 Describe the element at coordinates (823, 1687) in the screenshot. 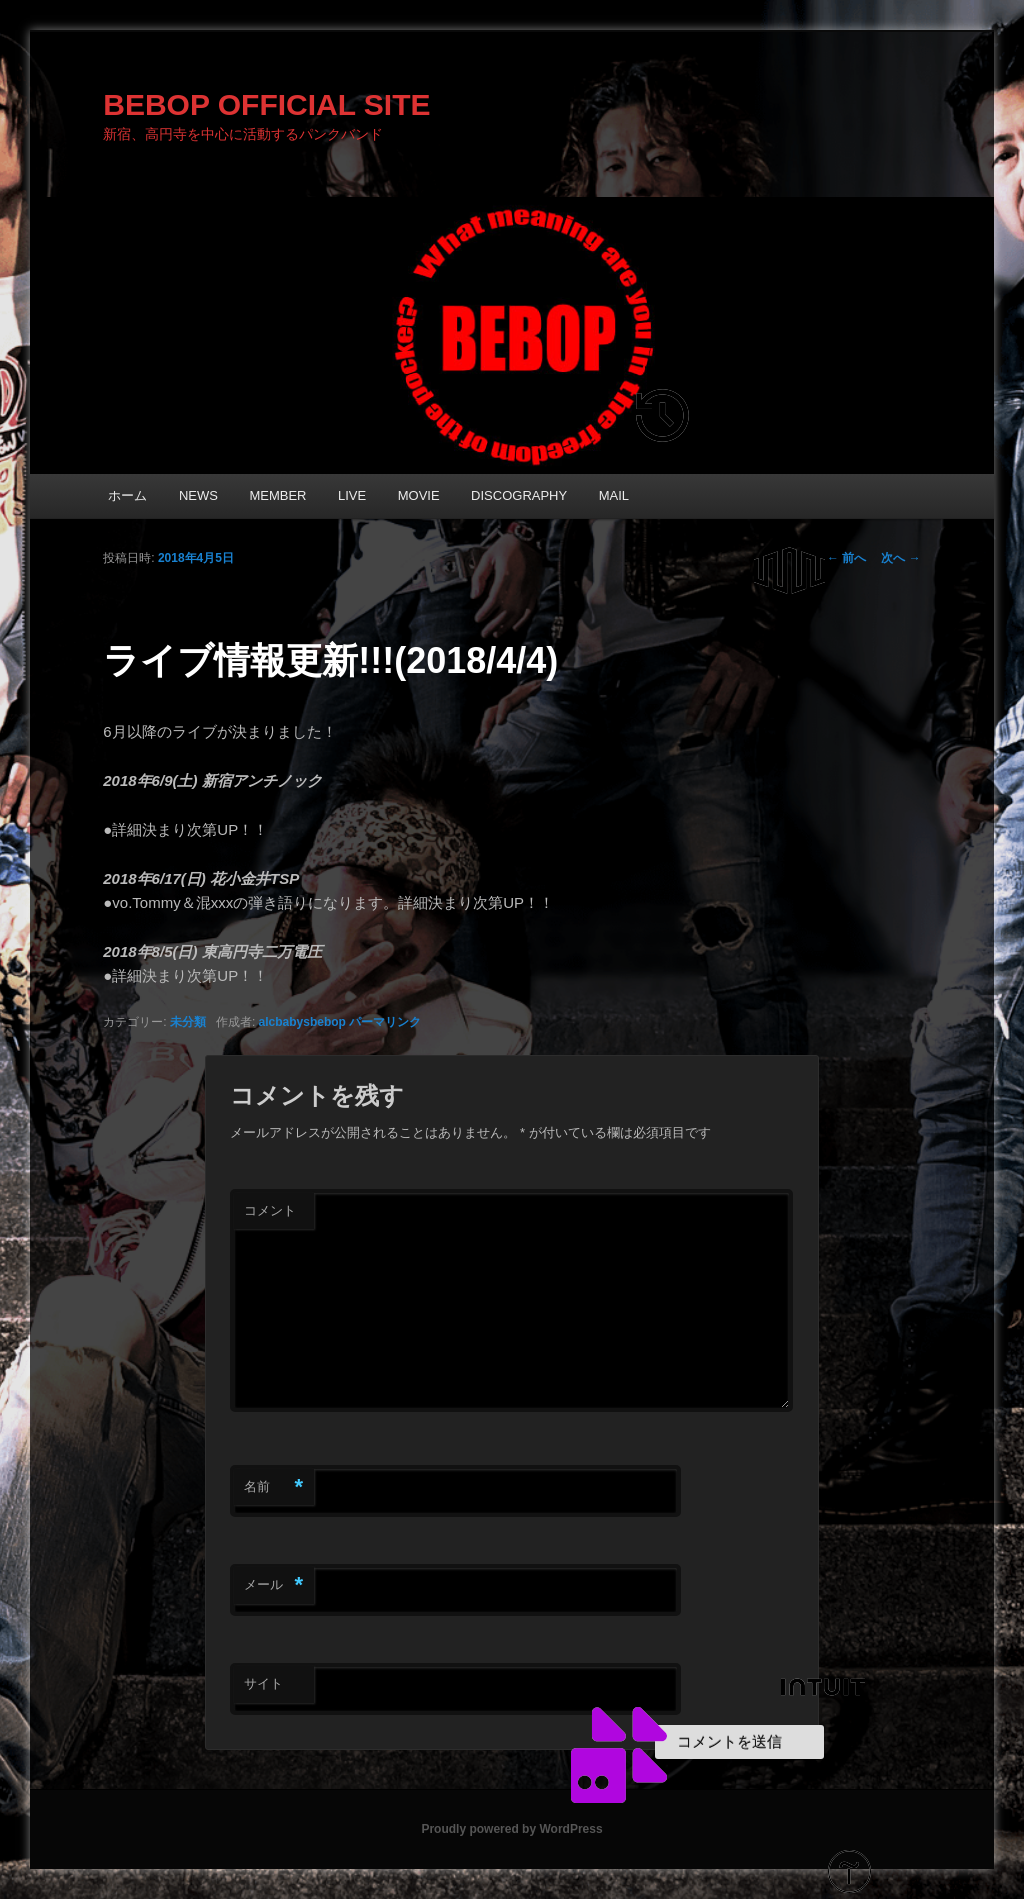

I see `intuit company logo` at that location.